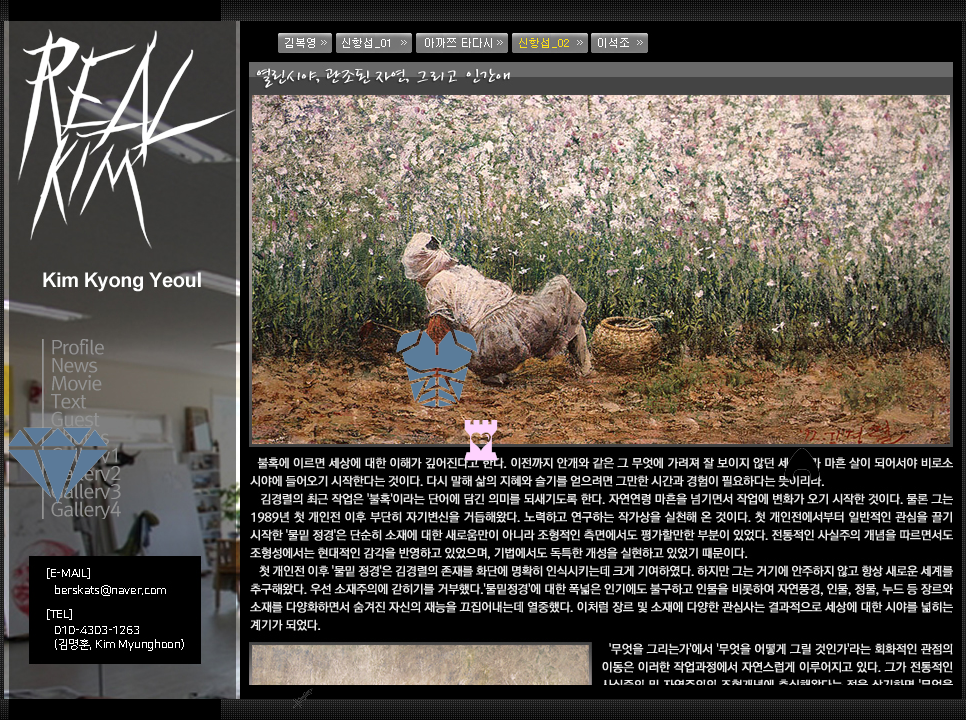 Image resolution: width=966 pixels, height=720 pixels. Describe the element at coordinates (802, 463) in the screenshot. I see `onigiri or rice ball food item` at that location.